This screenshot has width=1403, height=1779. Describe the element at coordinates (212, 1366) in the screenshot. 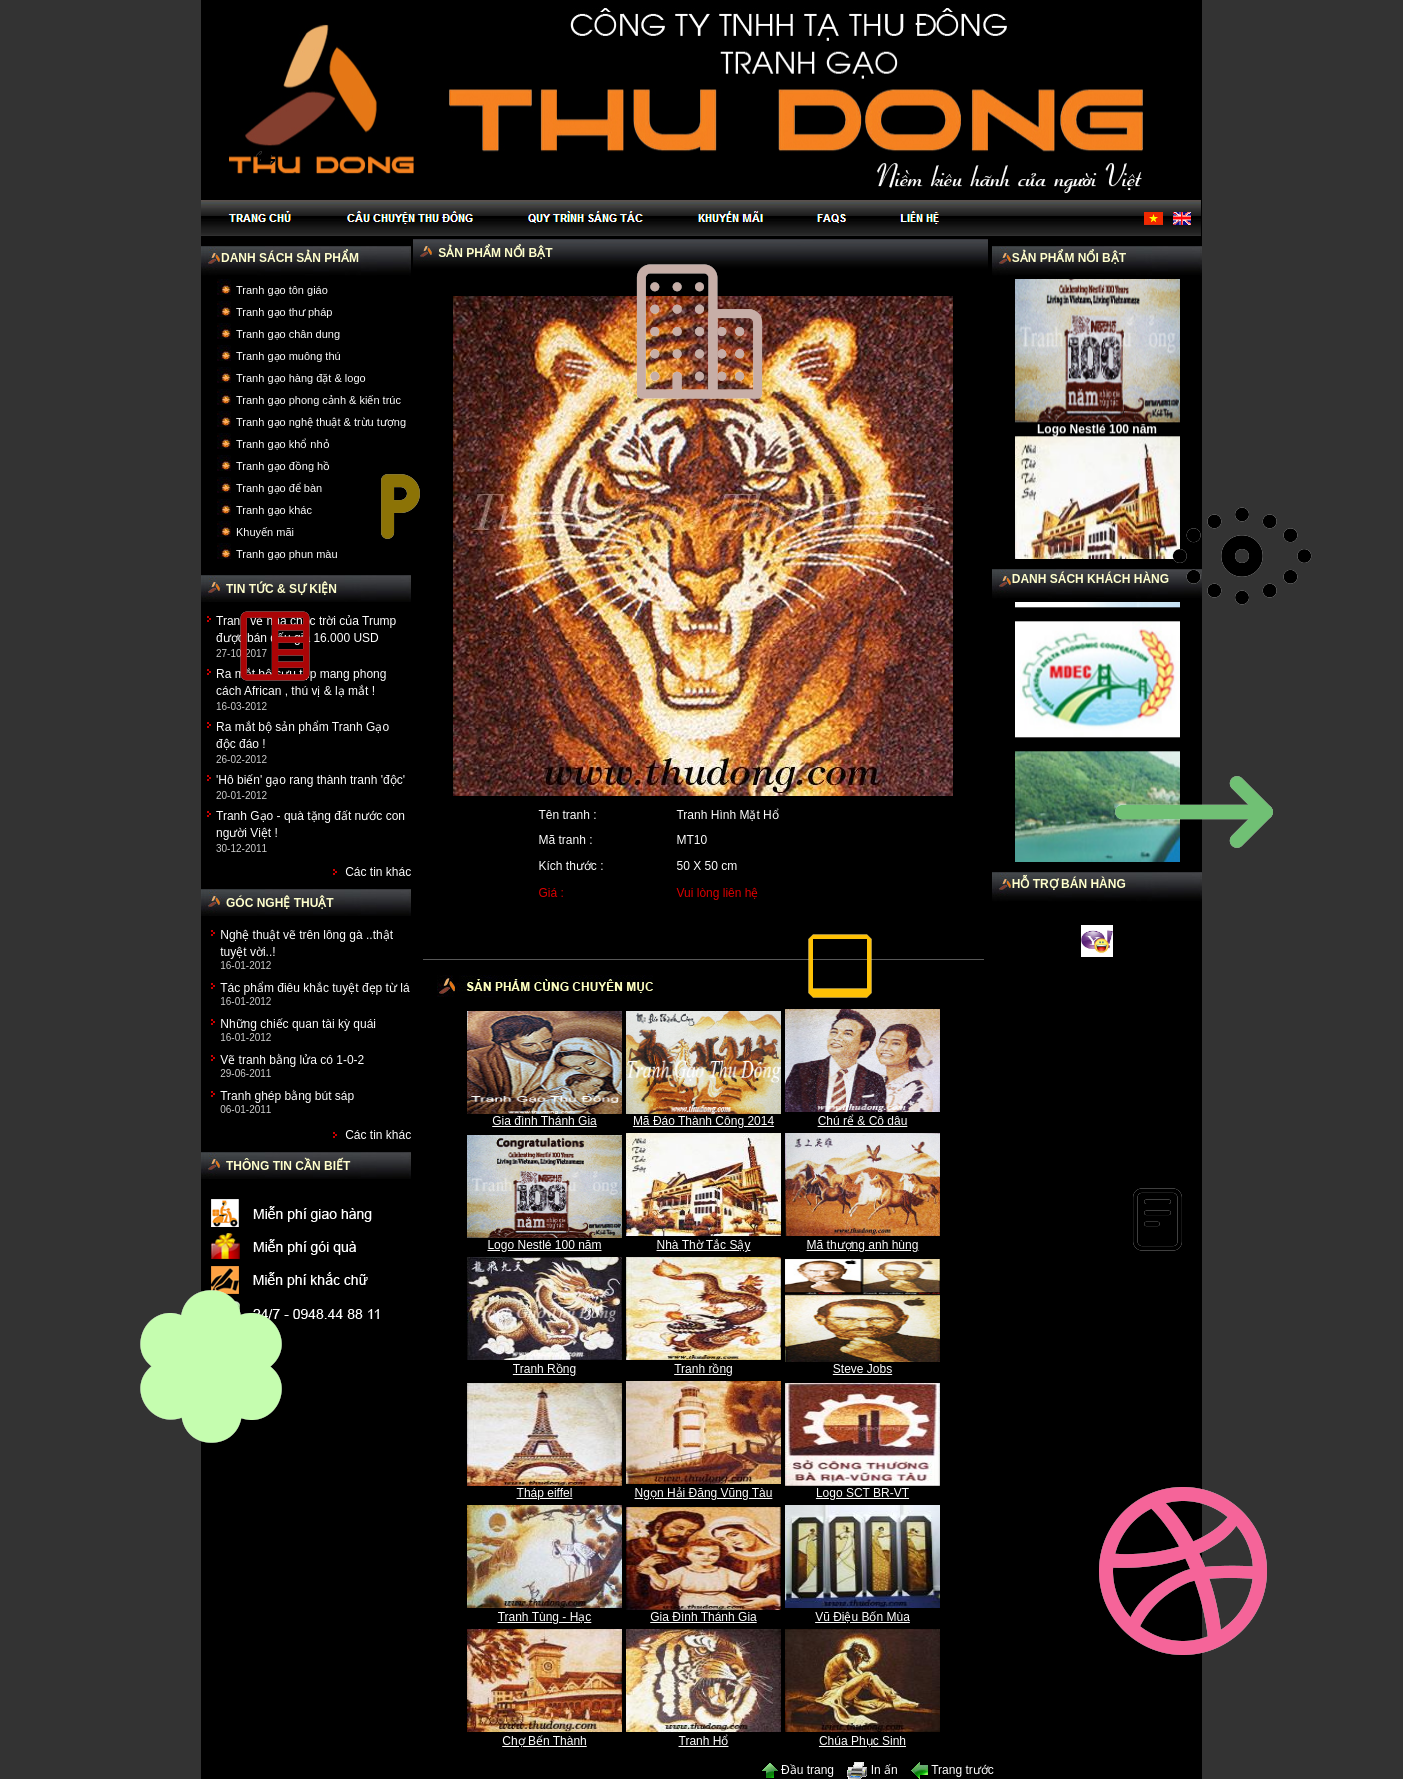

I see `indicates a michelin-starred restaurant or venue` at that location.